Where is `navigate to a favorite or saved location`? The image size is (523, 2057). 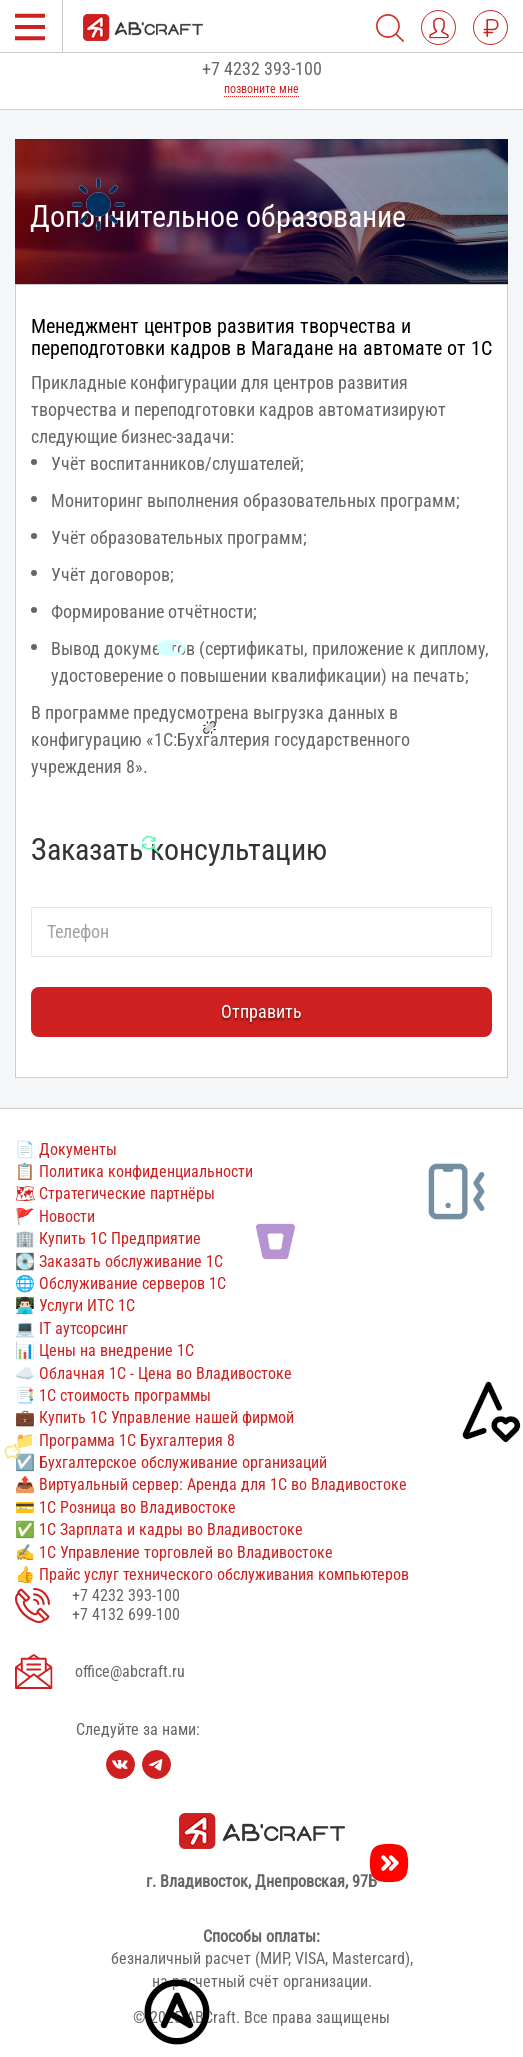 navigate to a favorite or saved location is located at coordinates (488, 1410).